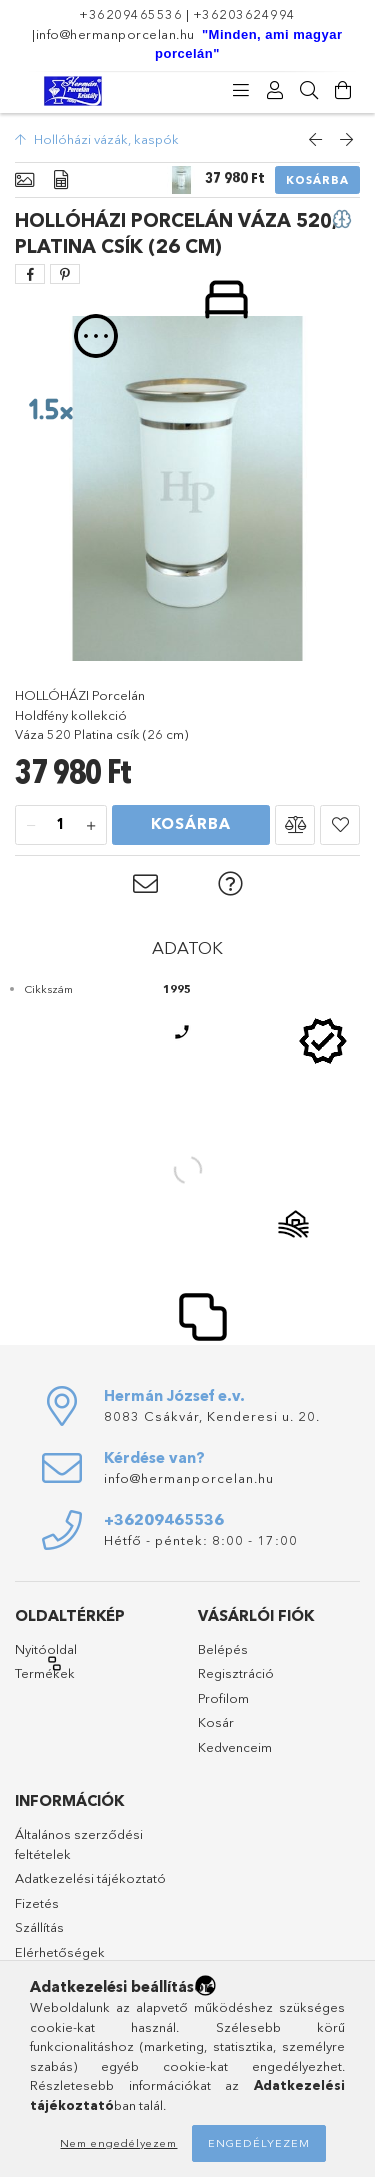 The width and height of the screenshot is (375, 2177). Describe the element at coordinates (323, 1041) in the screenshot. I see `indicates a verified account or profile` at that location.